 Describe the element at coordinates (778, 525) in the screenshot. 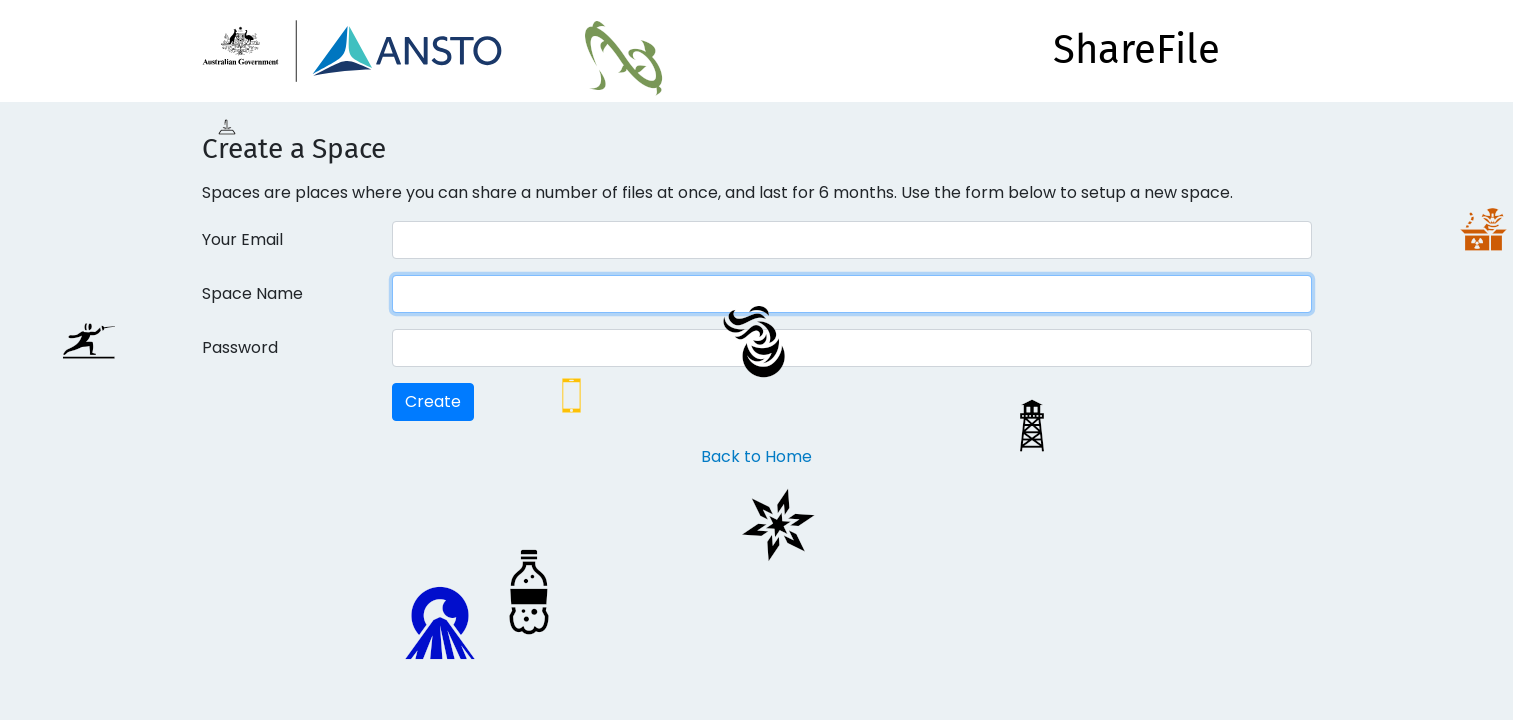

I see `mark item as favorite` at that location.